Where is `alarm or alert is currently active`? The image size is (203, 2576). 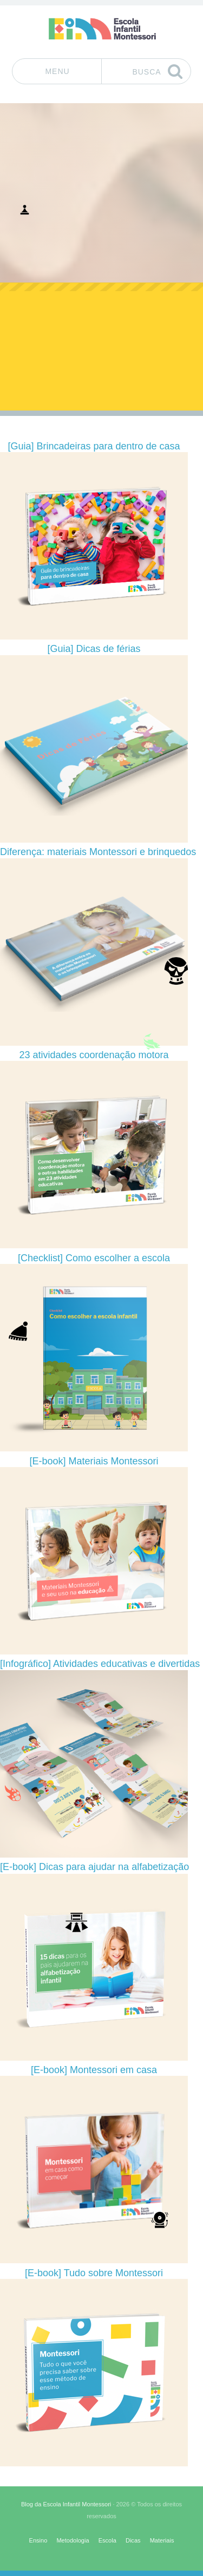 alarm or alert is currently active is located at coordinates (160, 2219).